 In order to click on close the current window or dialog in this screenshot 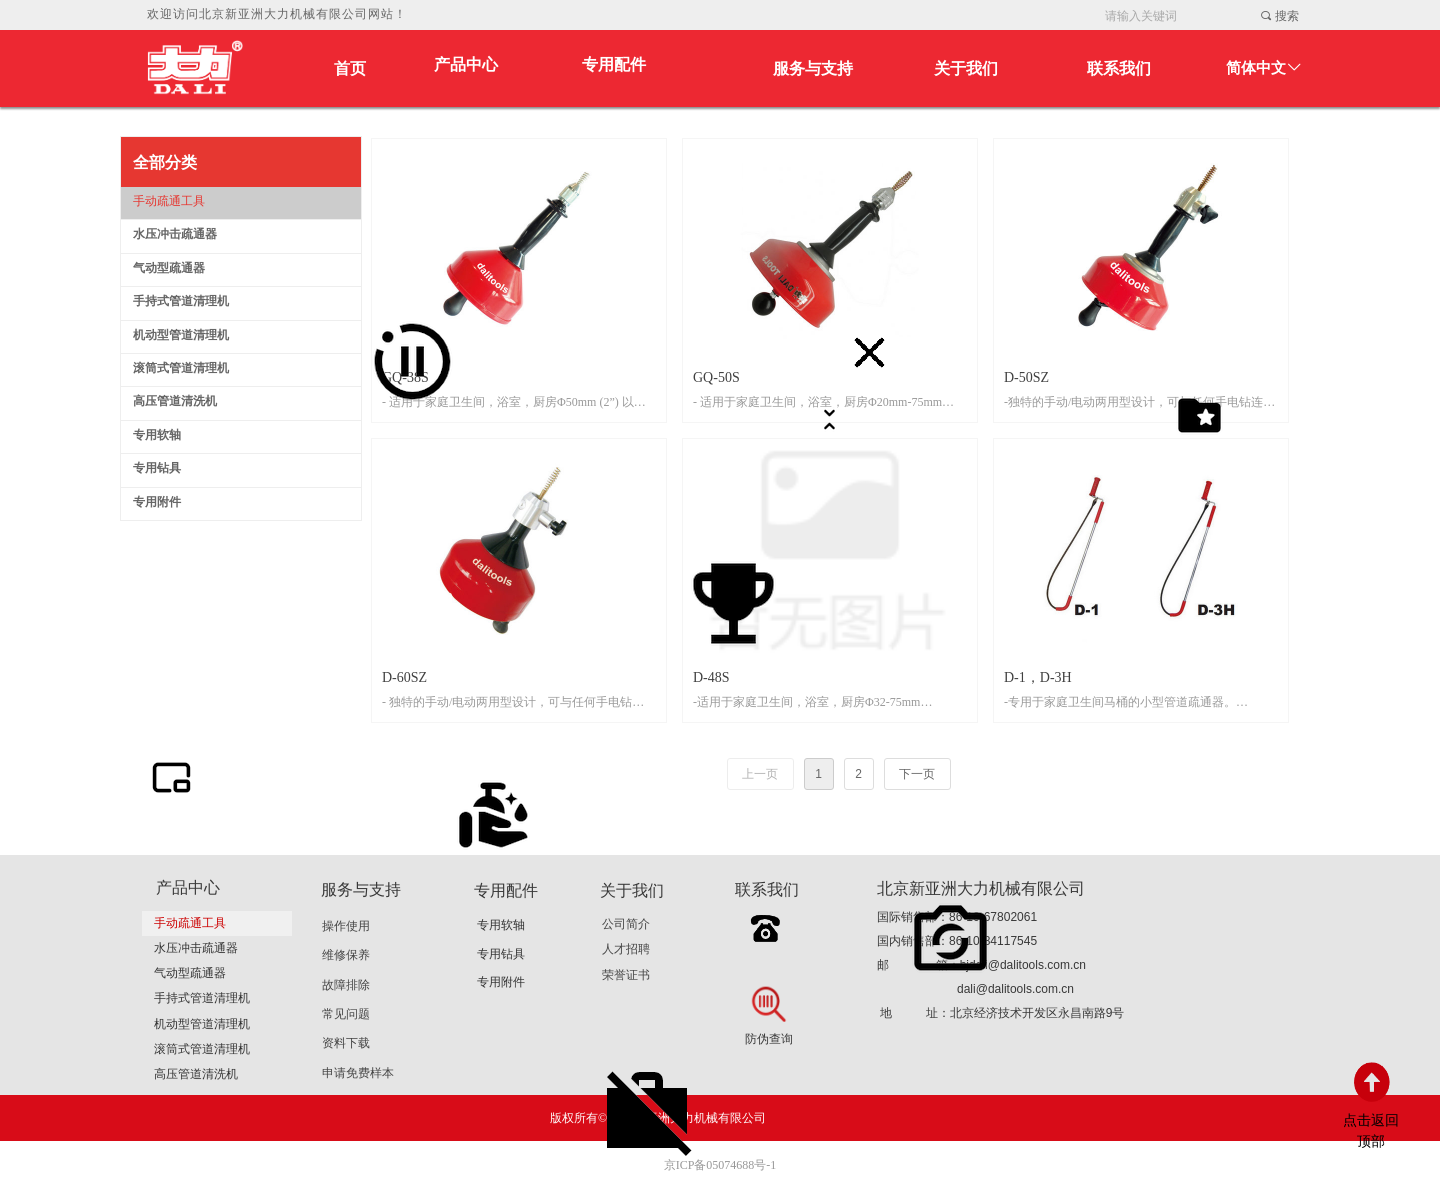, I will do `click(869, 352)`.